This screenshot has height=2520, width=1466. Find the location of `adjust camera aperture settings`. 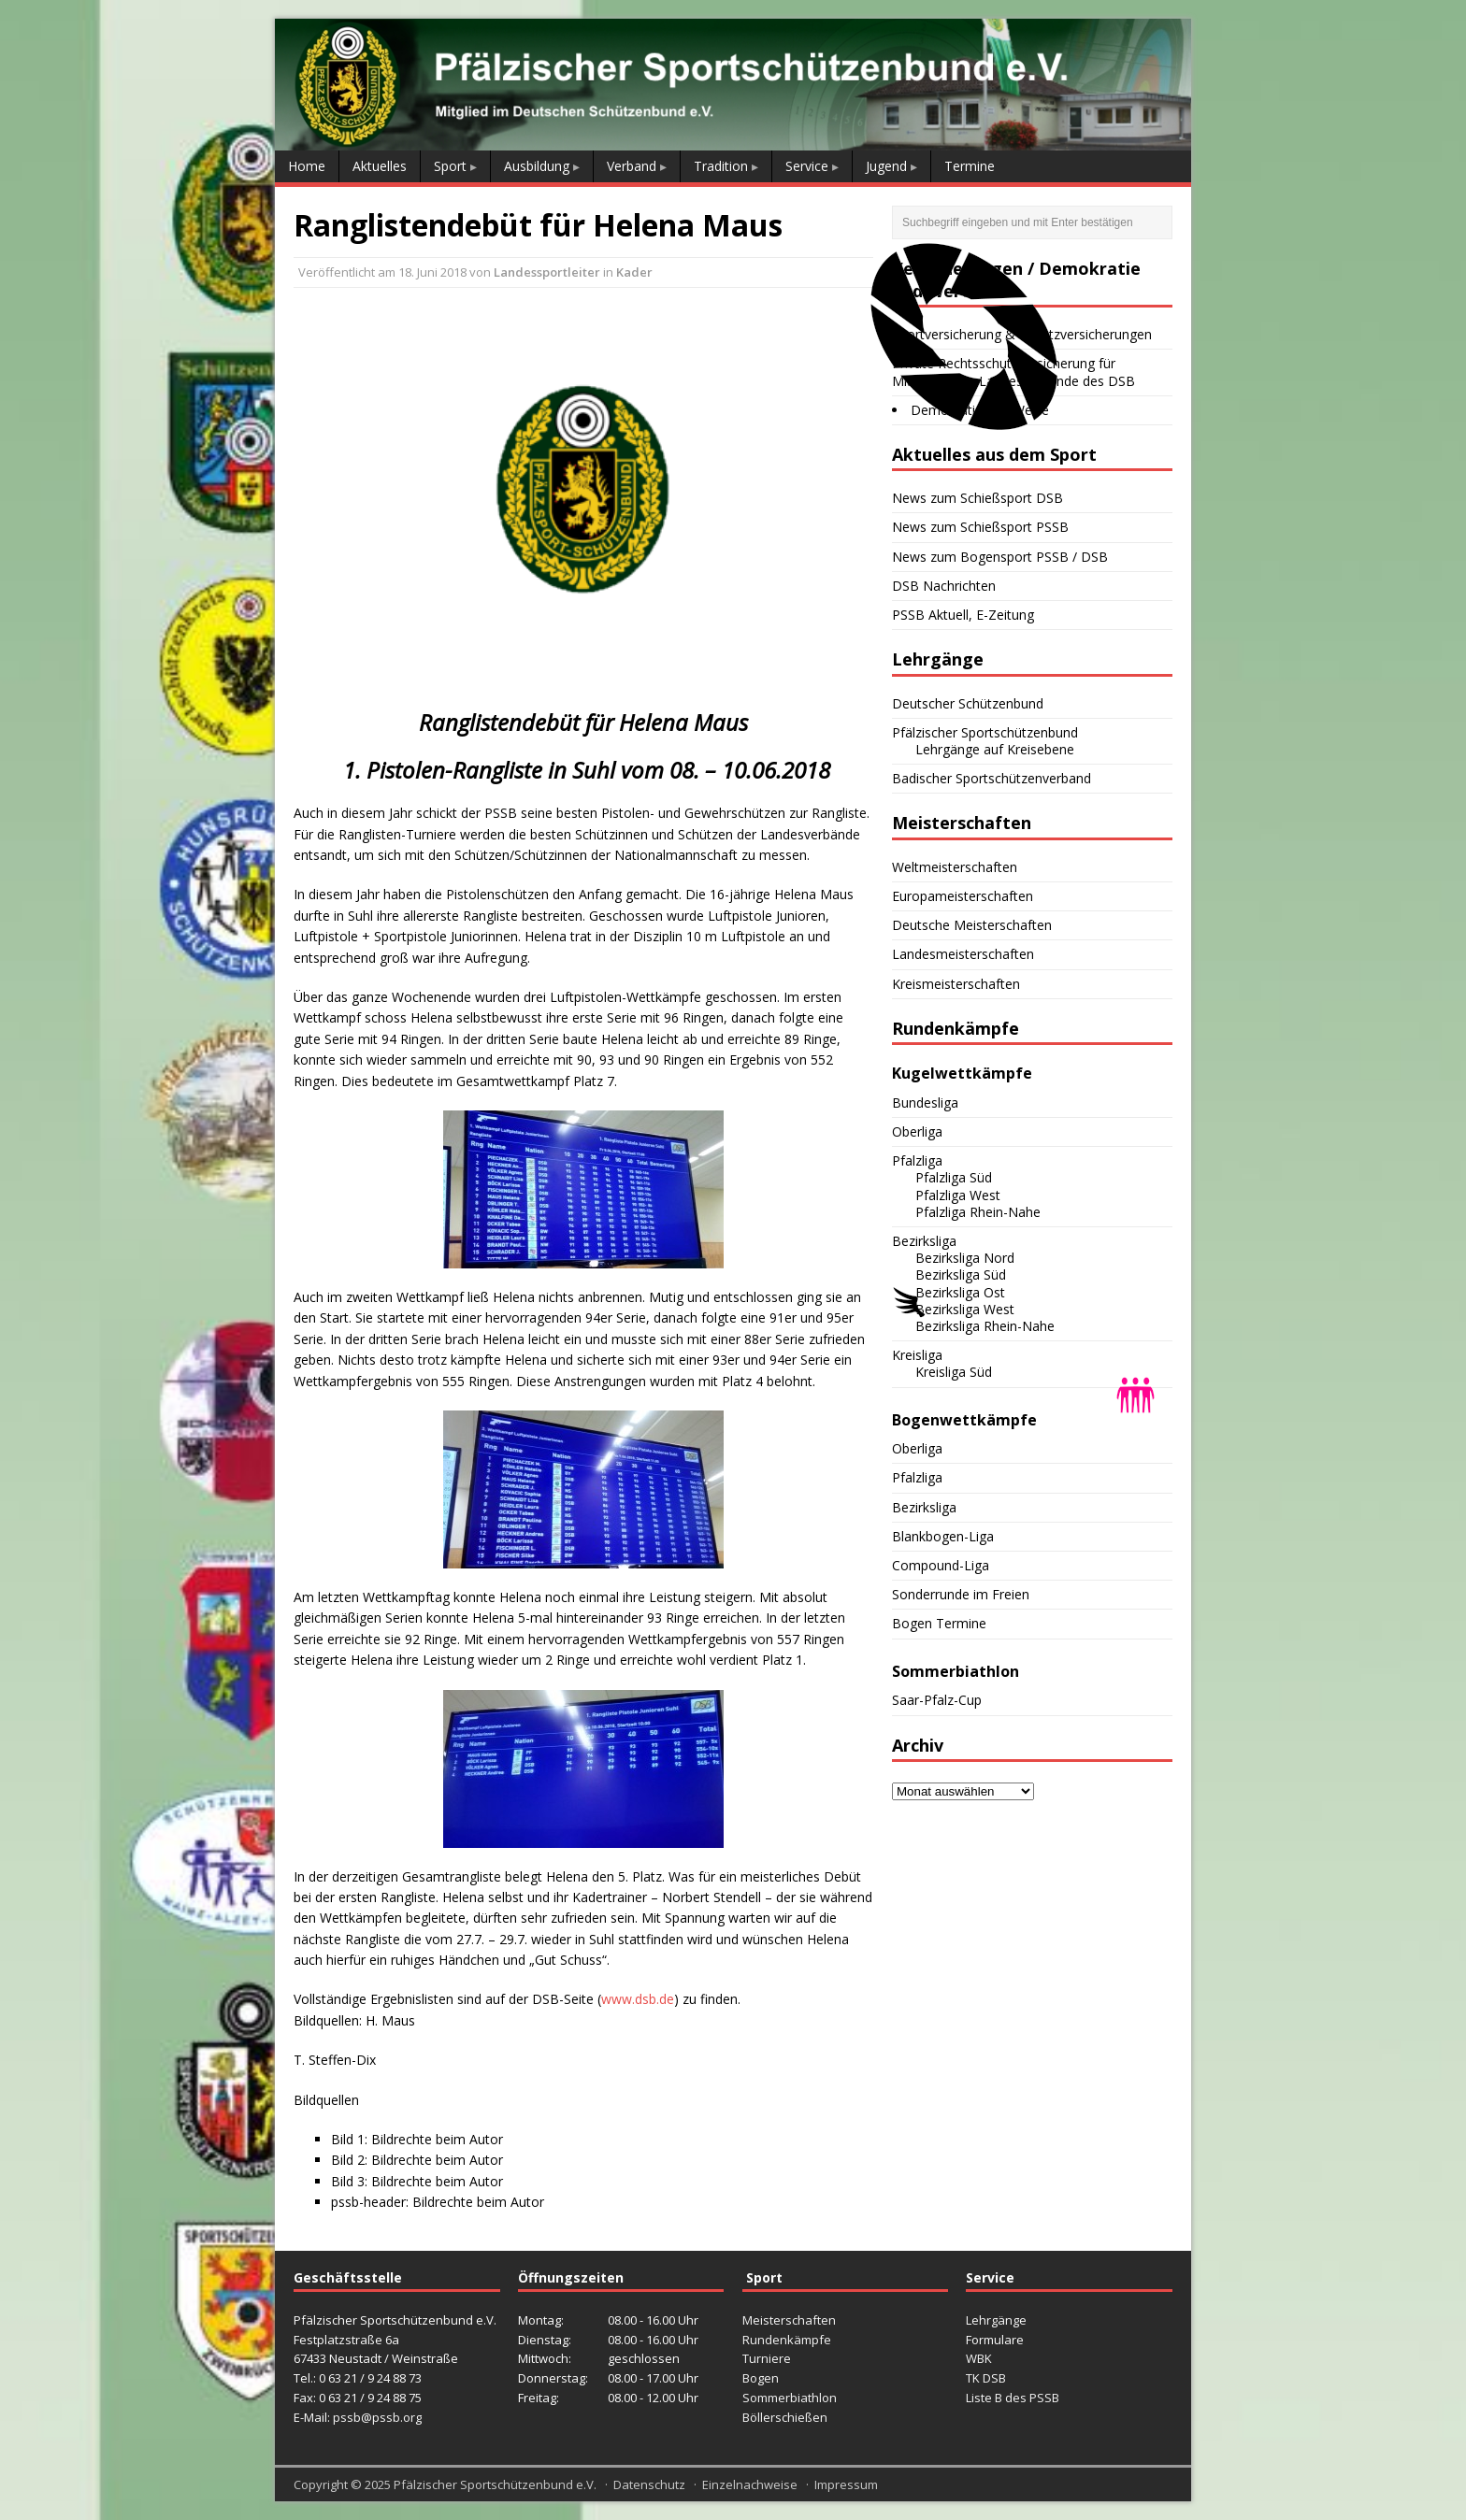

adjust camera aperture settings is located at coordinates (965, 337).